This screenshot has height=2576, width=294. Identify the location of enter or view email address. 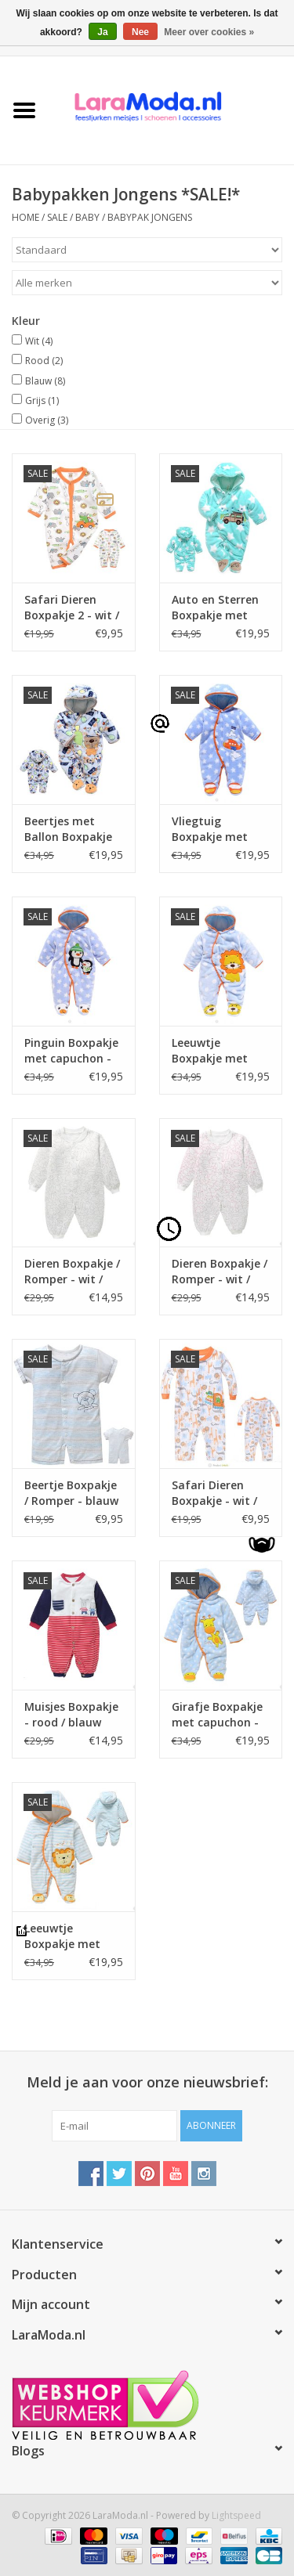
(160, 723).